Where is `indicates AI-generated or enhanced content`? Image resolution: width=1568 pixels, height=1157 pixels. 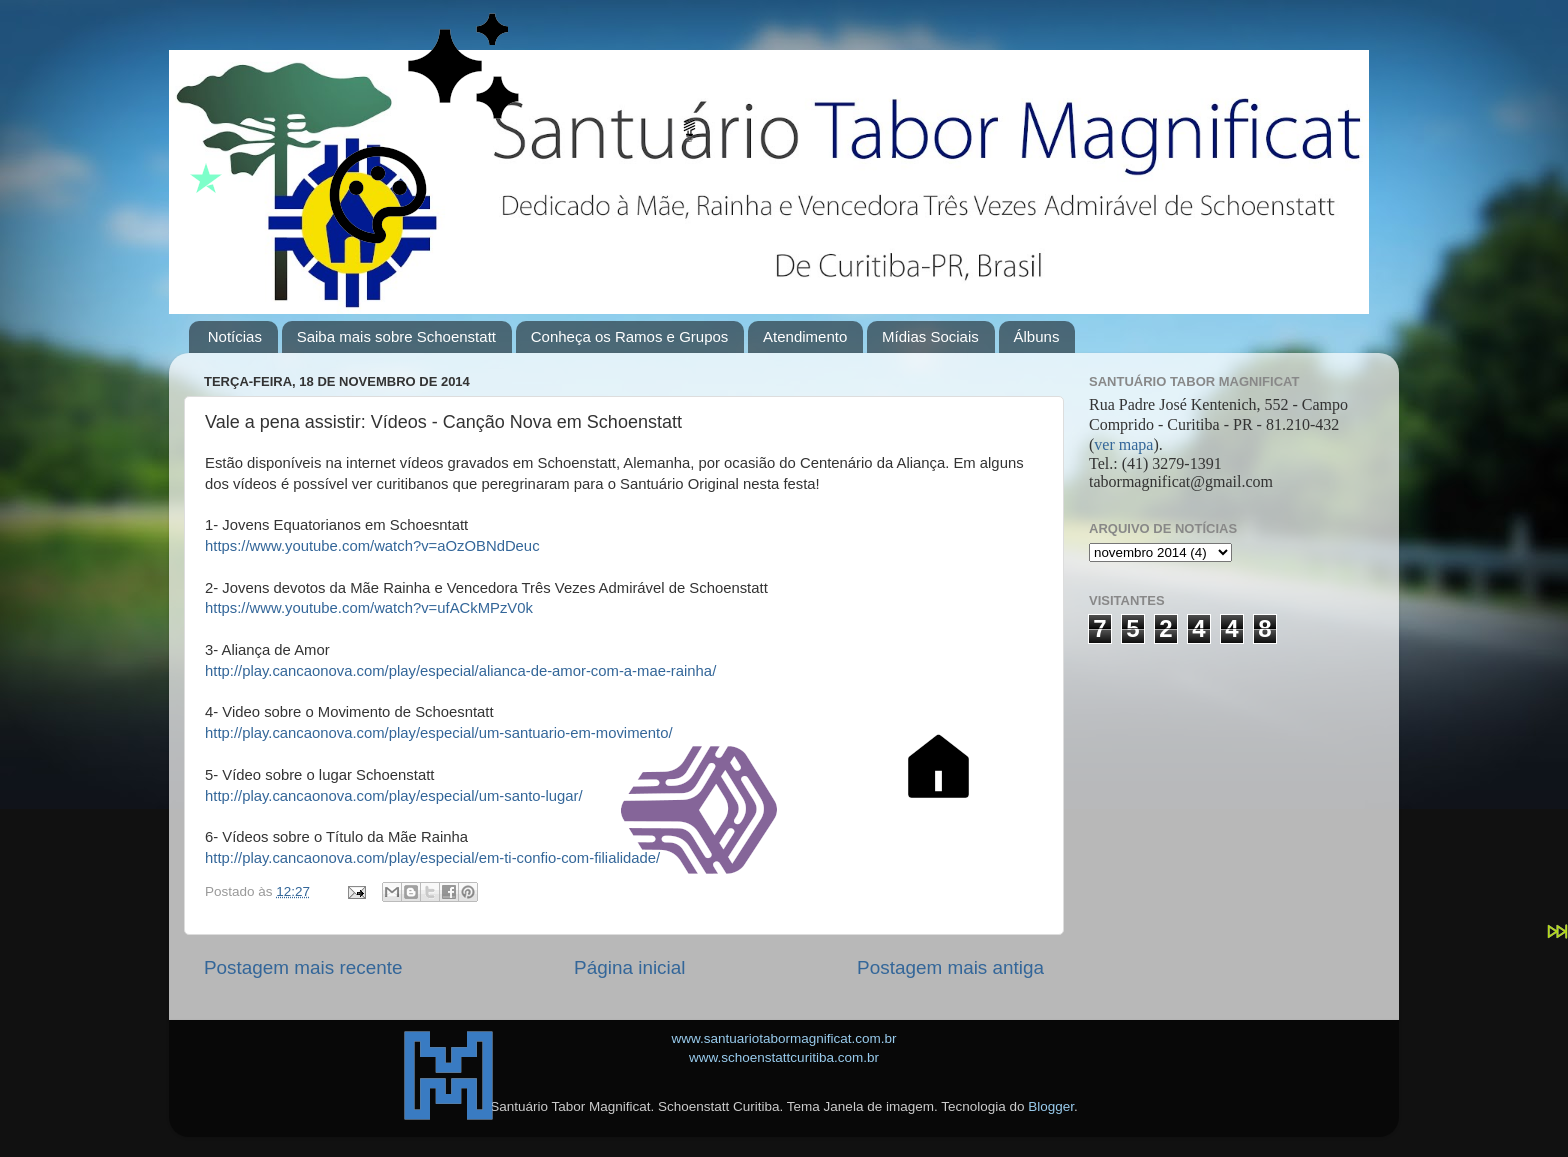 indicates AI-generated or enhanced content is located at coordinates (466, 66).